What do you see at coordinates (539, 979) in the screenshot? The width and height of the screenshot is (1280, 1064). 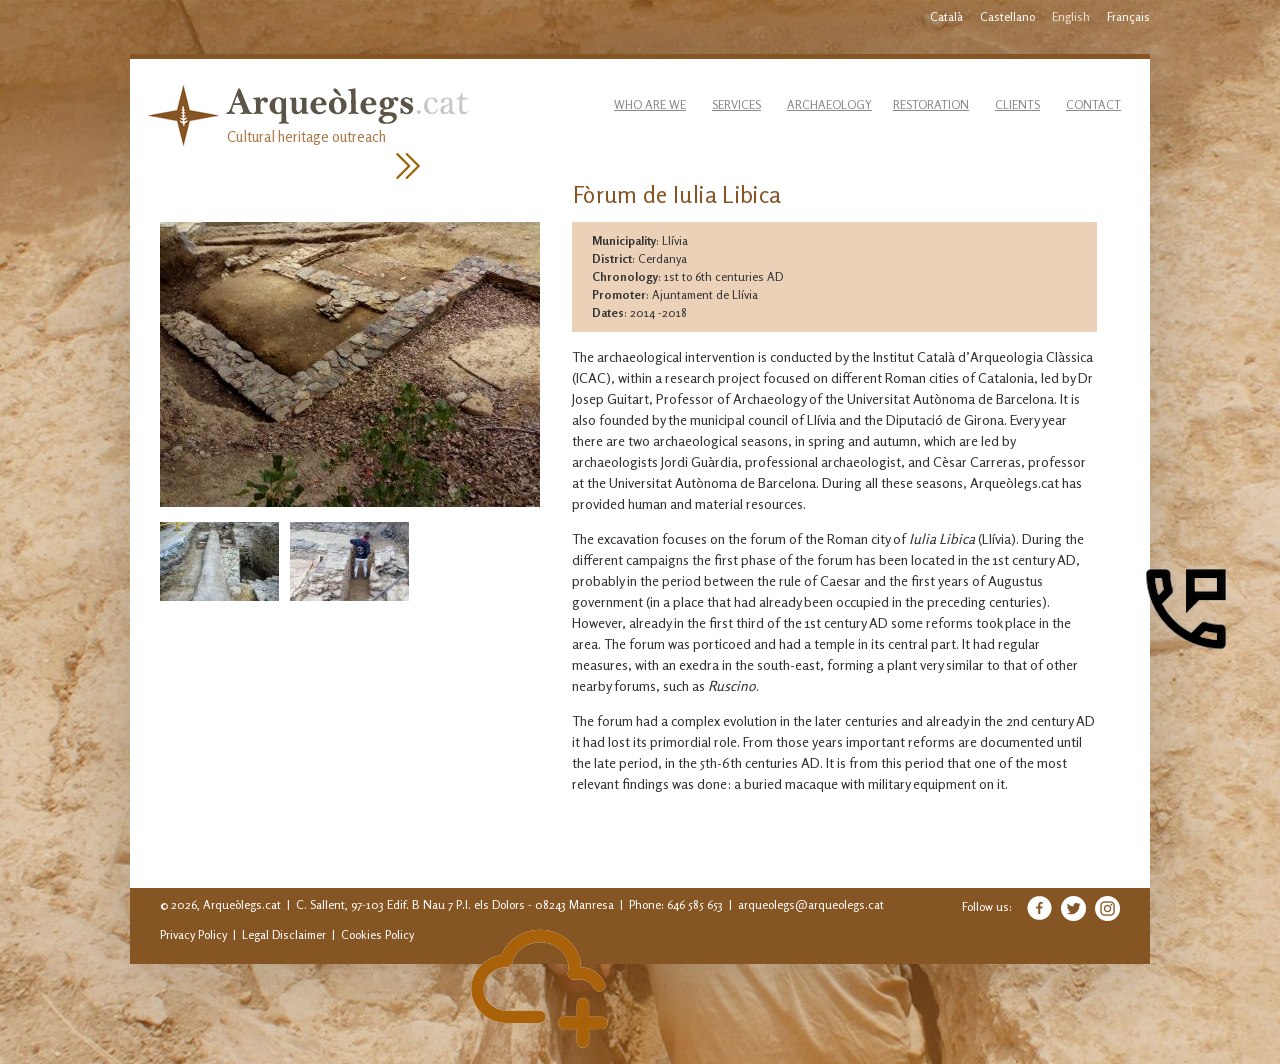 I see `upload a new file to cloud storage` at bounding box center [539, 979].